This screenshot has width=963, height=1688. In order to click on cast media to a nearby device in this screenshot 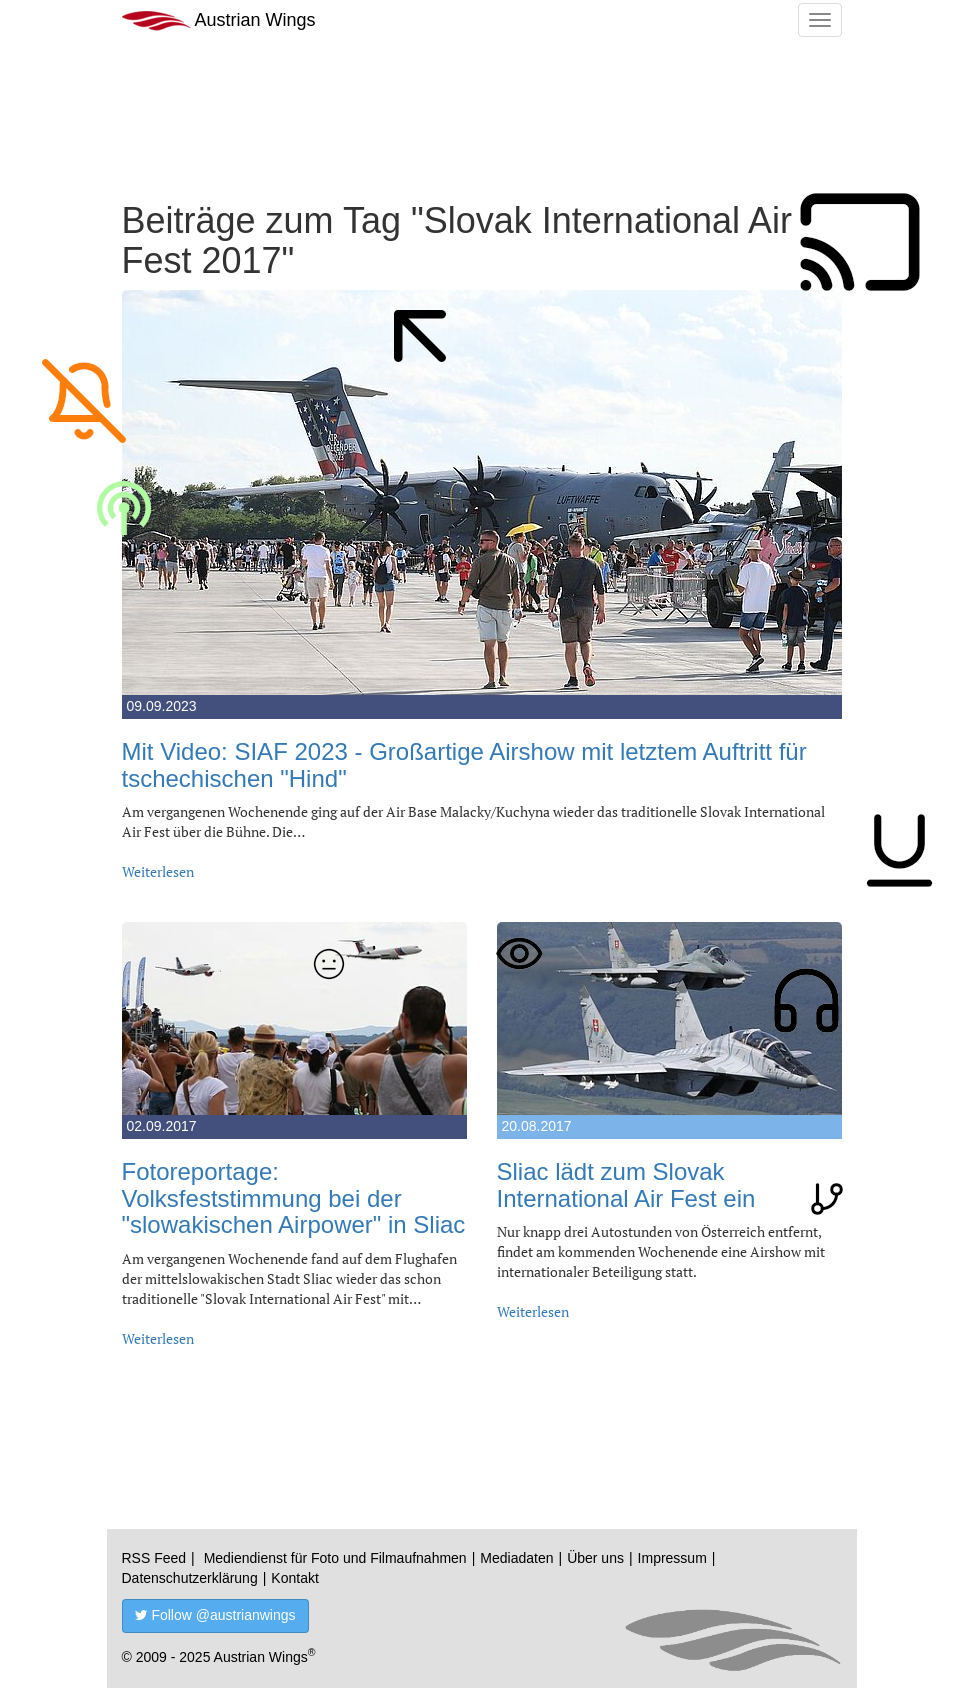, I will do `click(860, 242)`.